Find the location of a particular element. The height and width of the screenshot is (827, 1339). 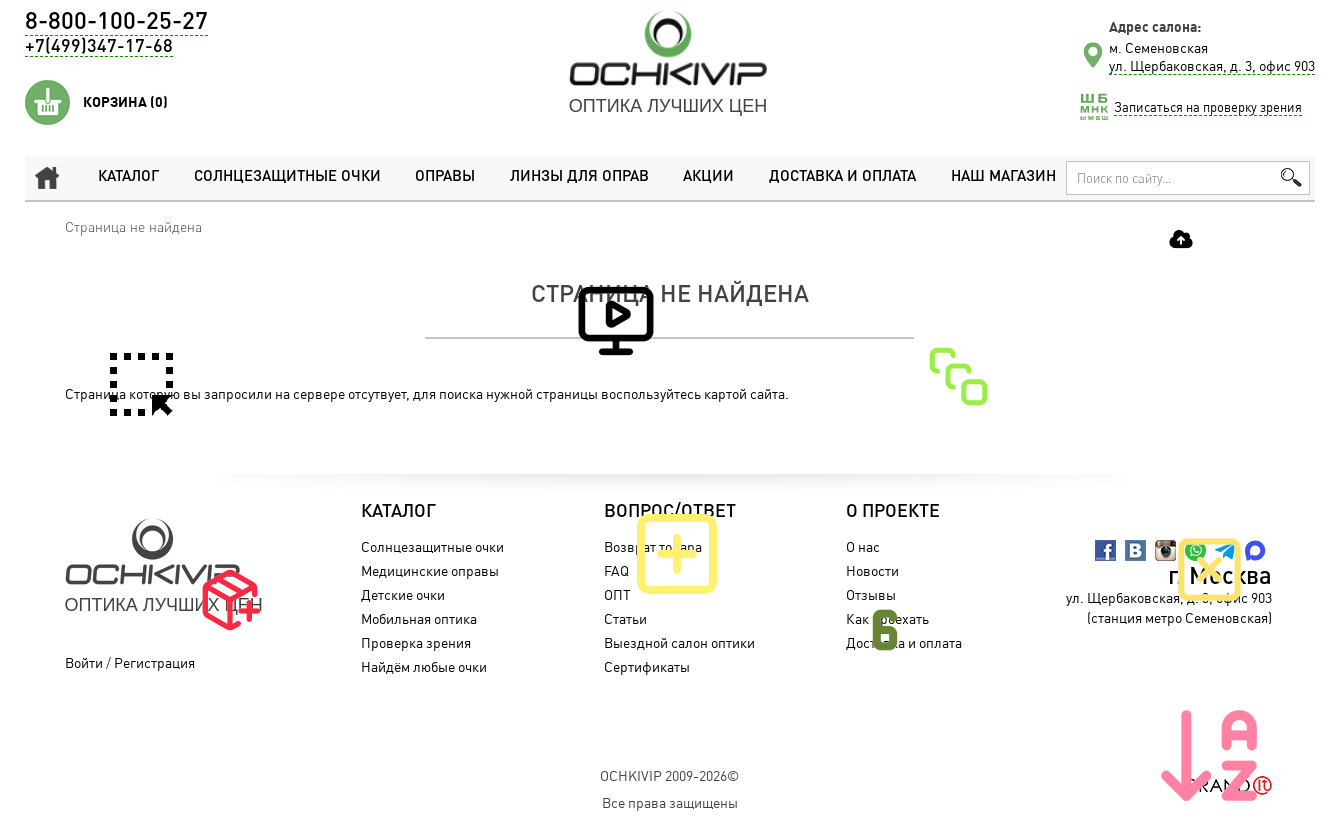

view stacked layers or cards is located at coordinates (958, 376).